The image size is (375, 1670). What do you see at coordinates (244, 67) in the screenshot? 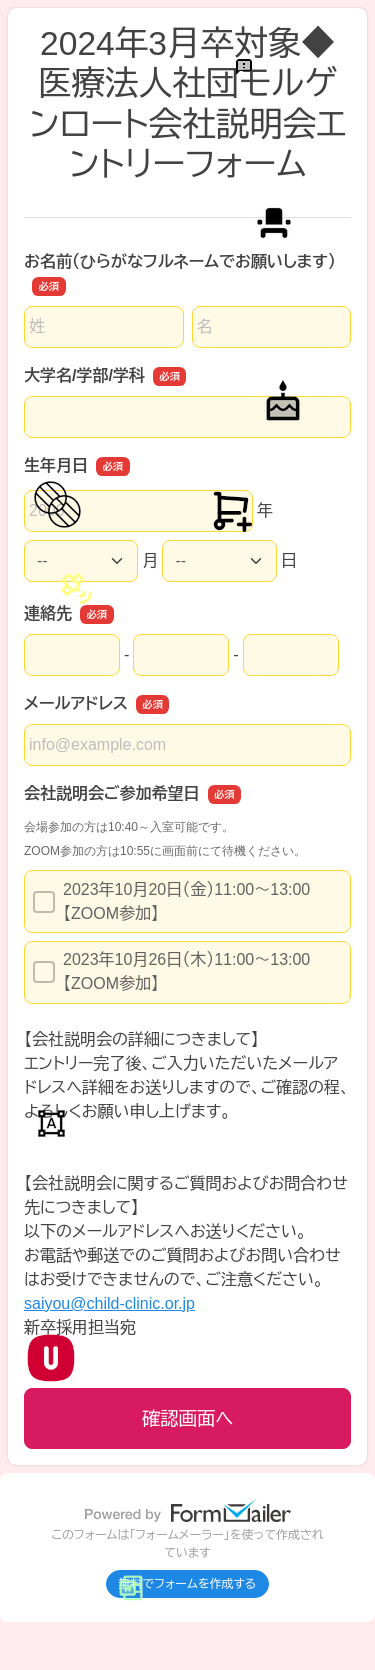
I see `submit feedback or report an issue` at bounding box center [244, 67].